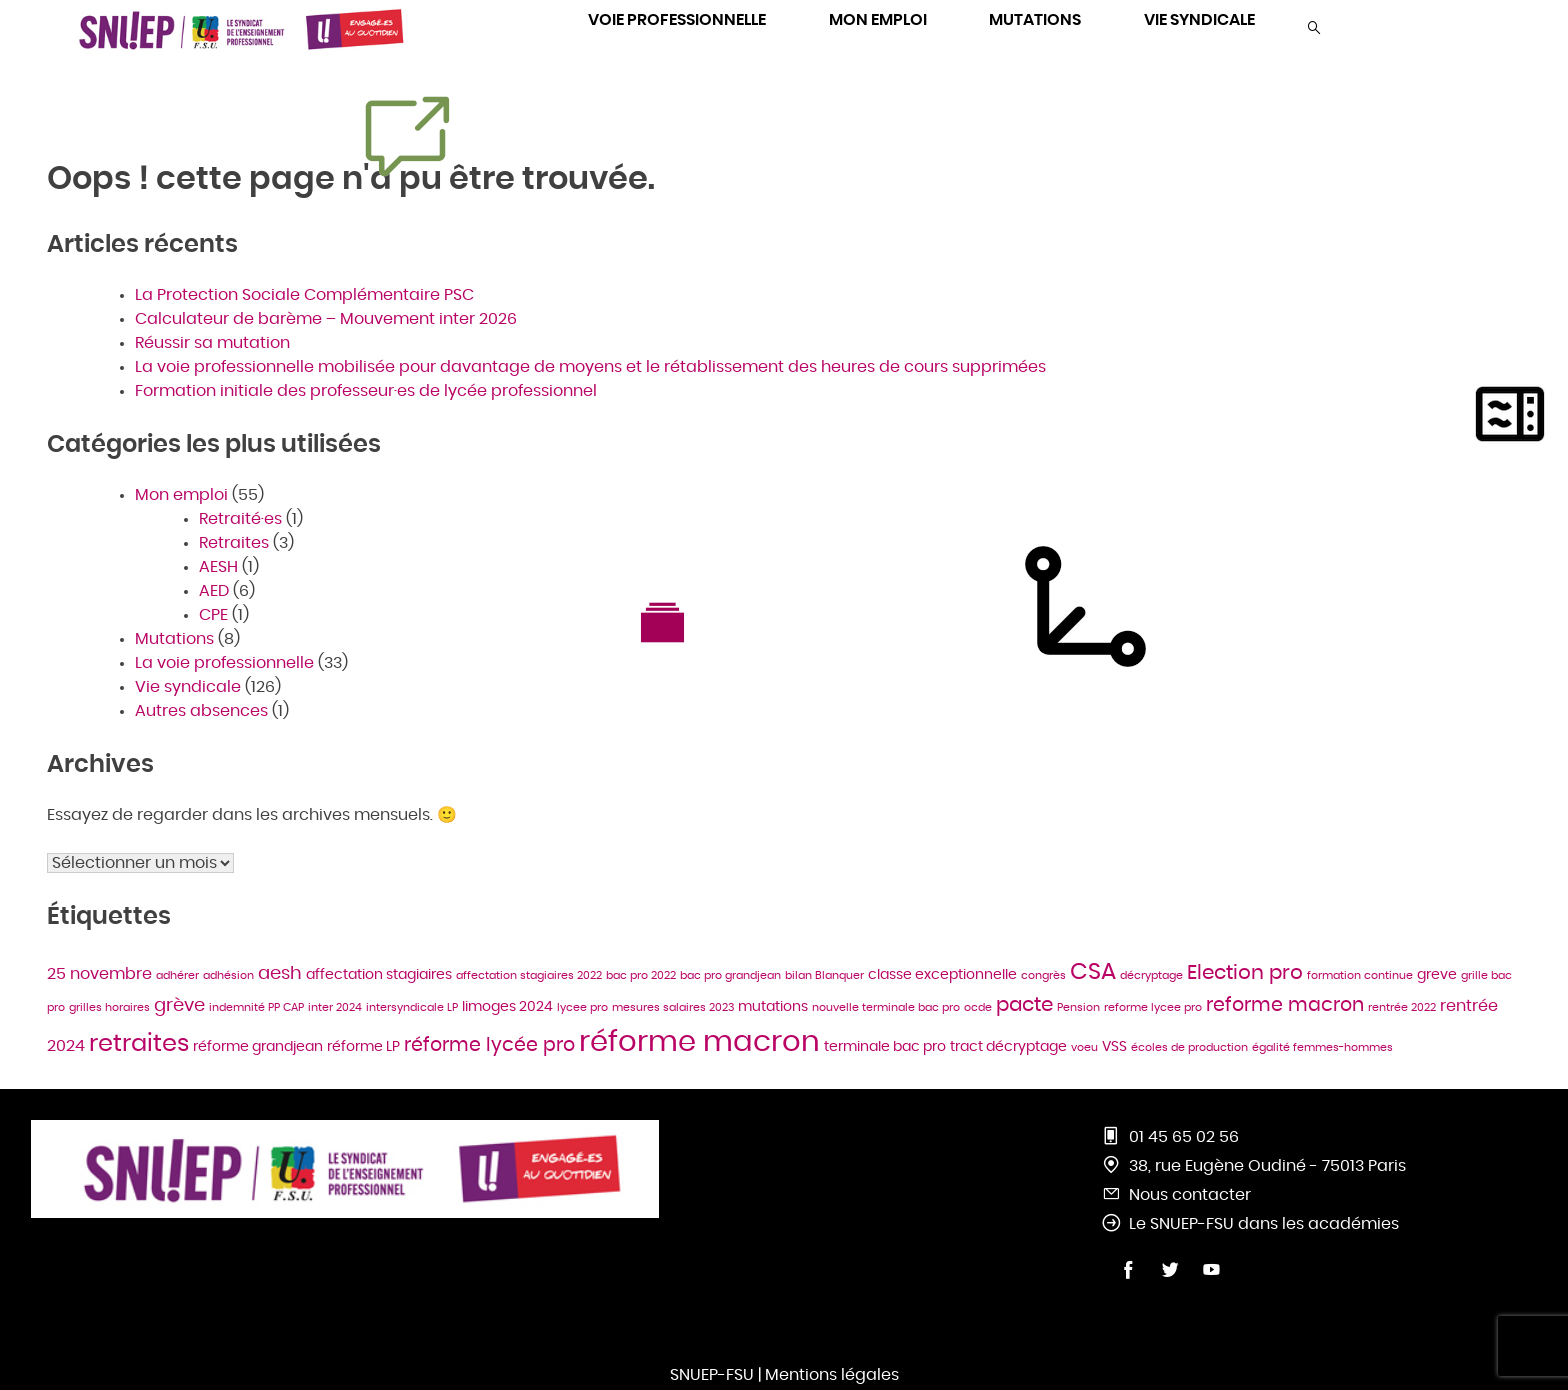 Image resolution: width=1568 pixels, height=1390 pixels. What do you see at coordinates (1085, 606) in the screenshot?
I see `adjust 3d scale or dimensions` at bounding box center [1085, 606].